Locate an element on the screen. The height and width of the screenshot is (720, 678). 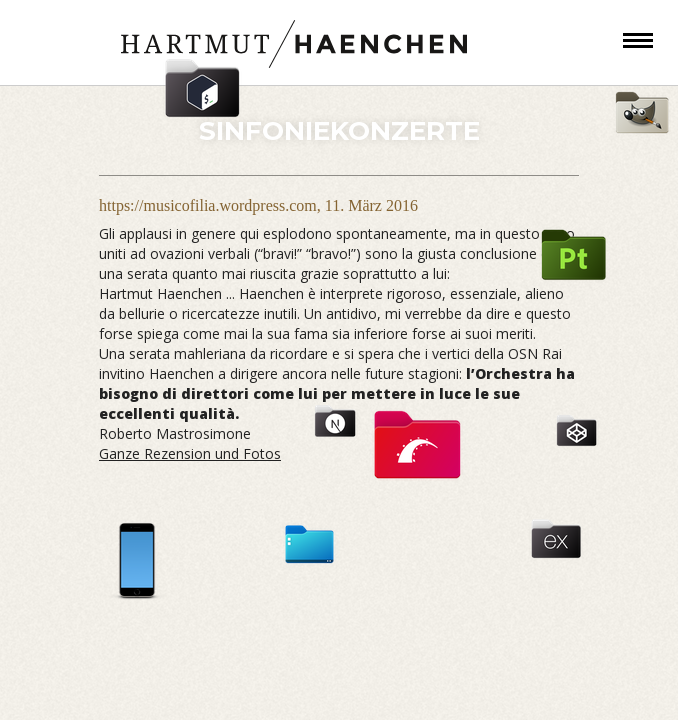
folder containing express.js project files is located at coordinates (556, 540).